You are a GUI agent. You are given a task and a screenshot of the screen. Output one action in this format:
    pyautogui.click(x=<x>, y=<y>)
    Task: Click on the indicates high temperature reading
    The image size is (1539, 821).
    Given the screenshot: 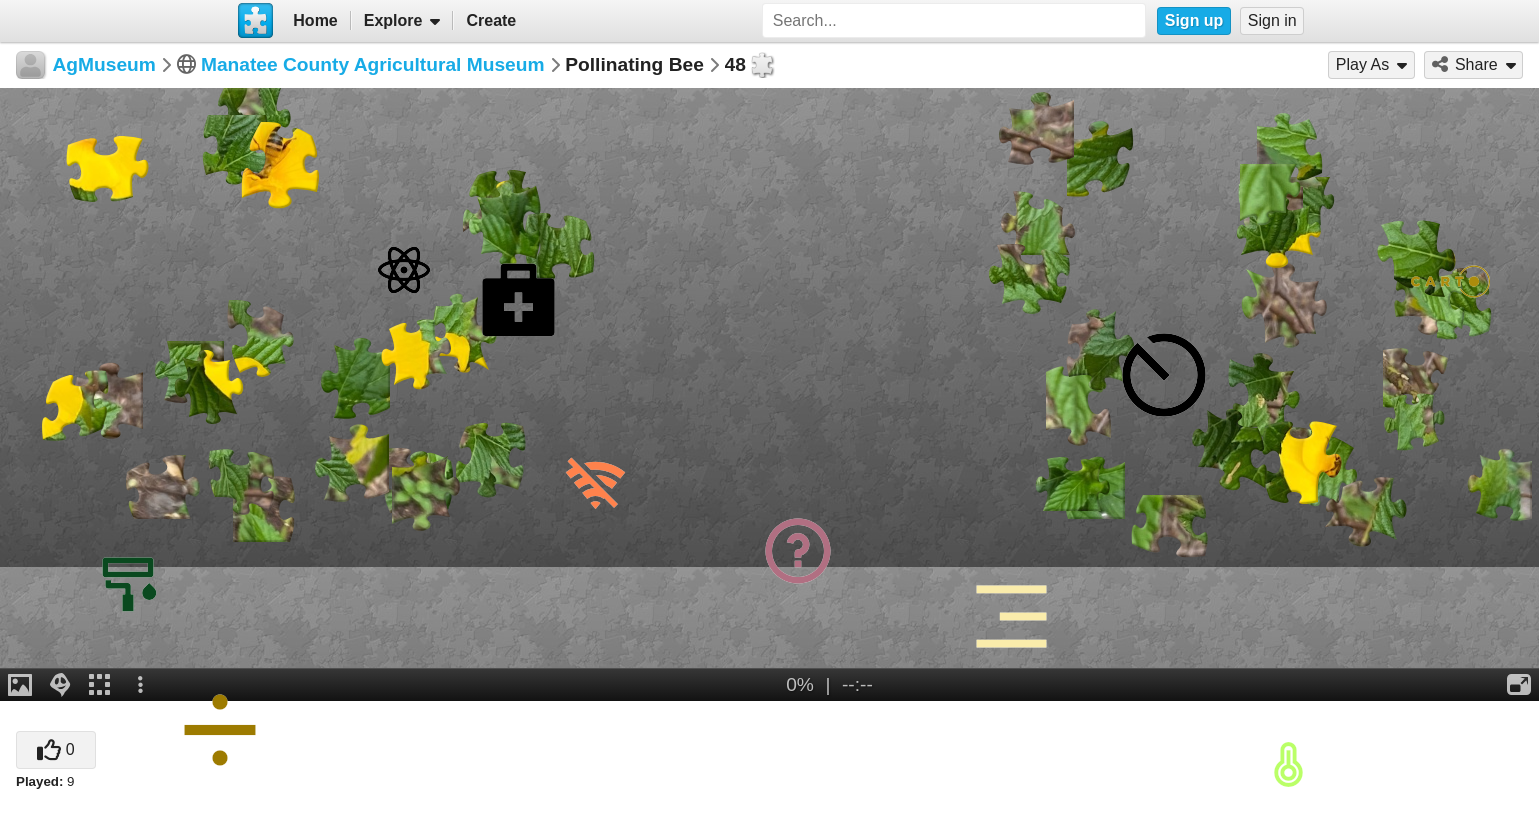 What is the action you would take?
    pyautogui.click(x=1288, y=764)
    